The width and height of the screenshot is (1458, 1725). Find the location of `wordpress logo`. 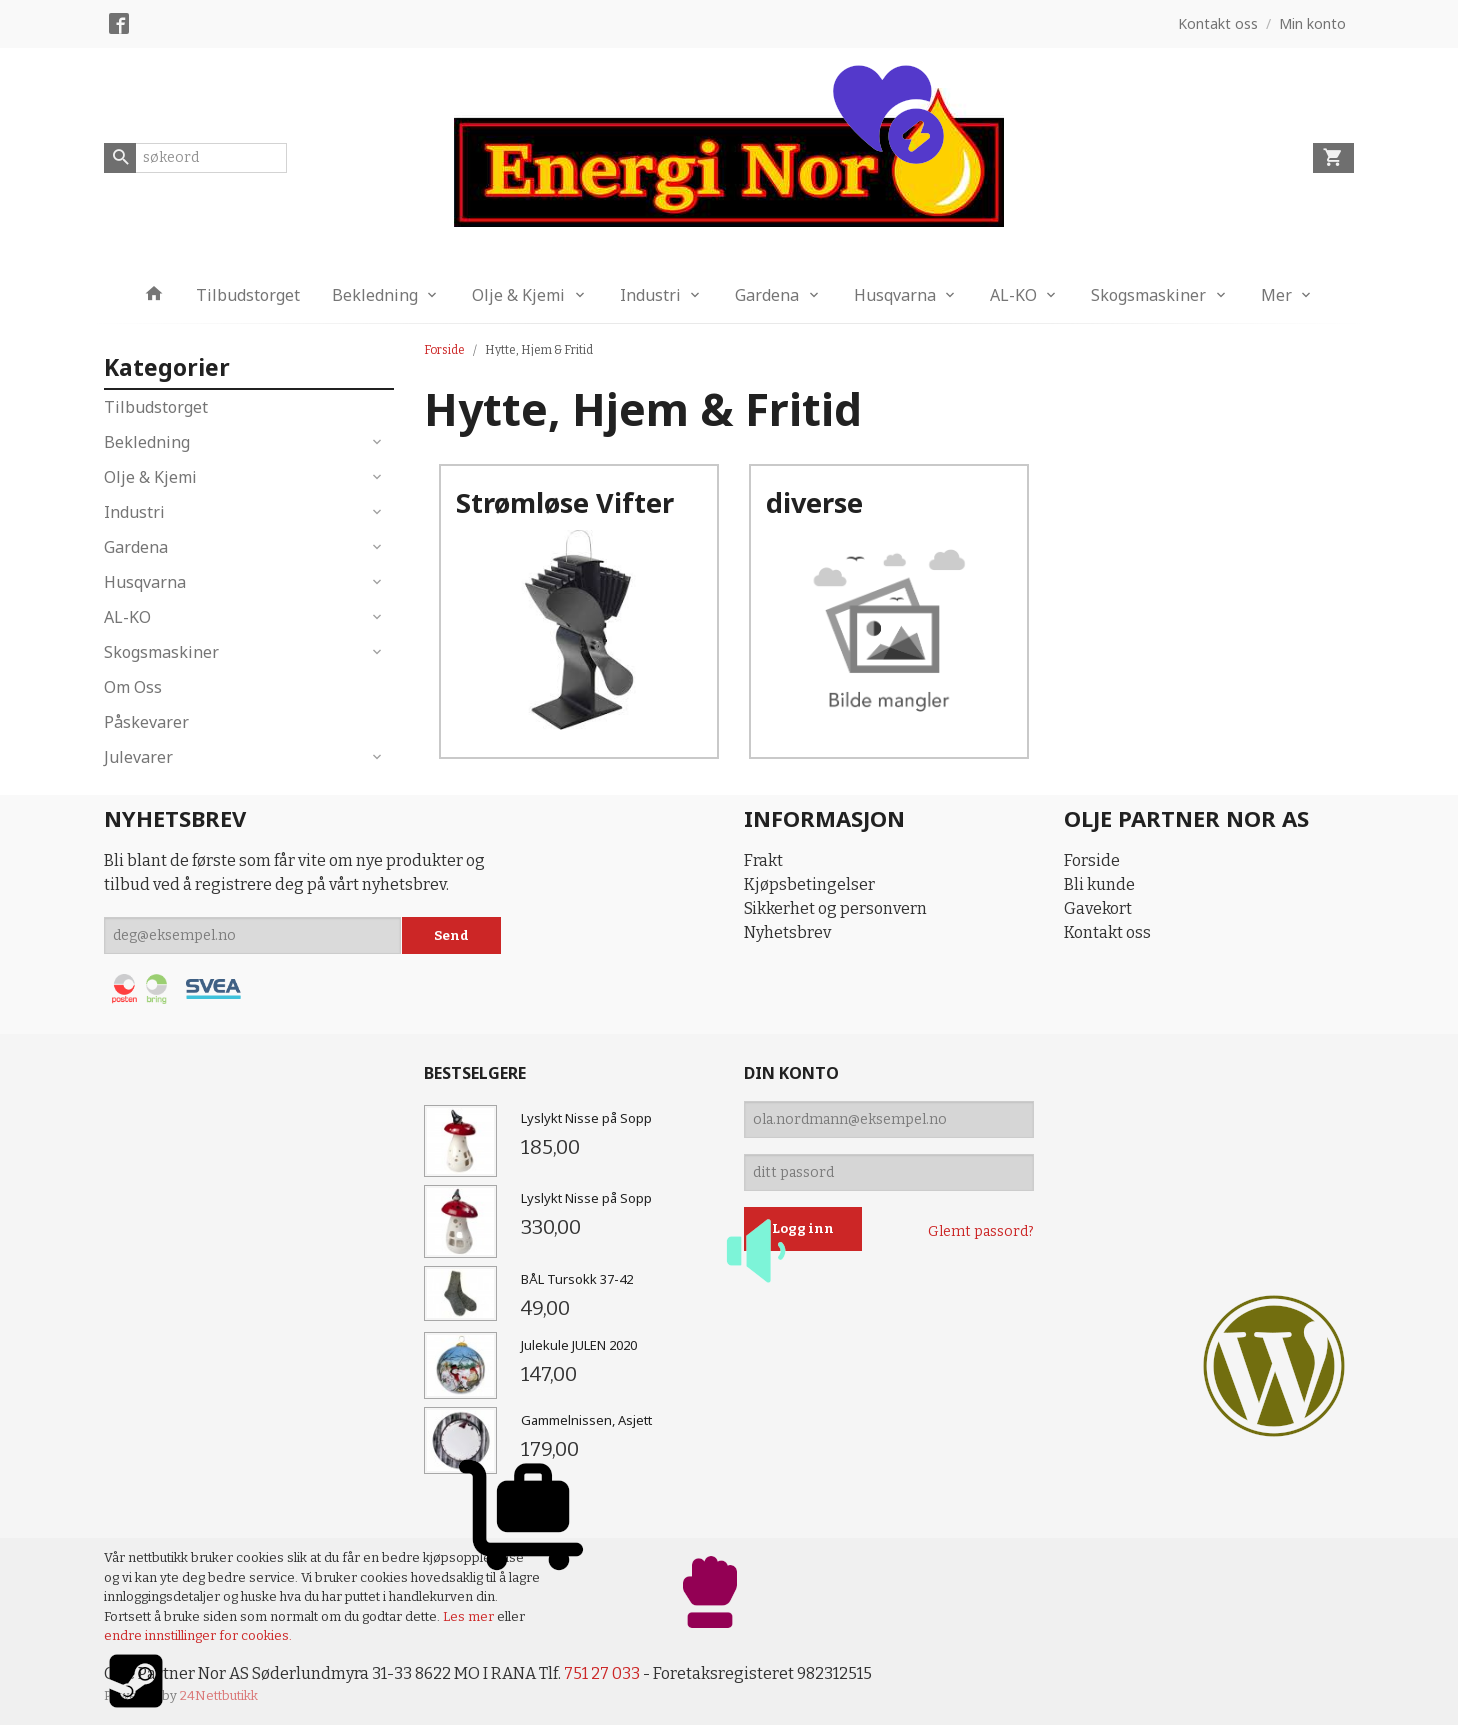

wordpress logo is located at coordinates (1274, 1366).